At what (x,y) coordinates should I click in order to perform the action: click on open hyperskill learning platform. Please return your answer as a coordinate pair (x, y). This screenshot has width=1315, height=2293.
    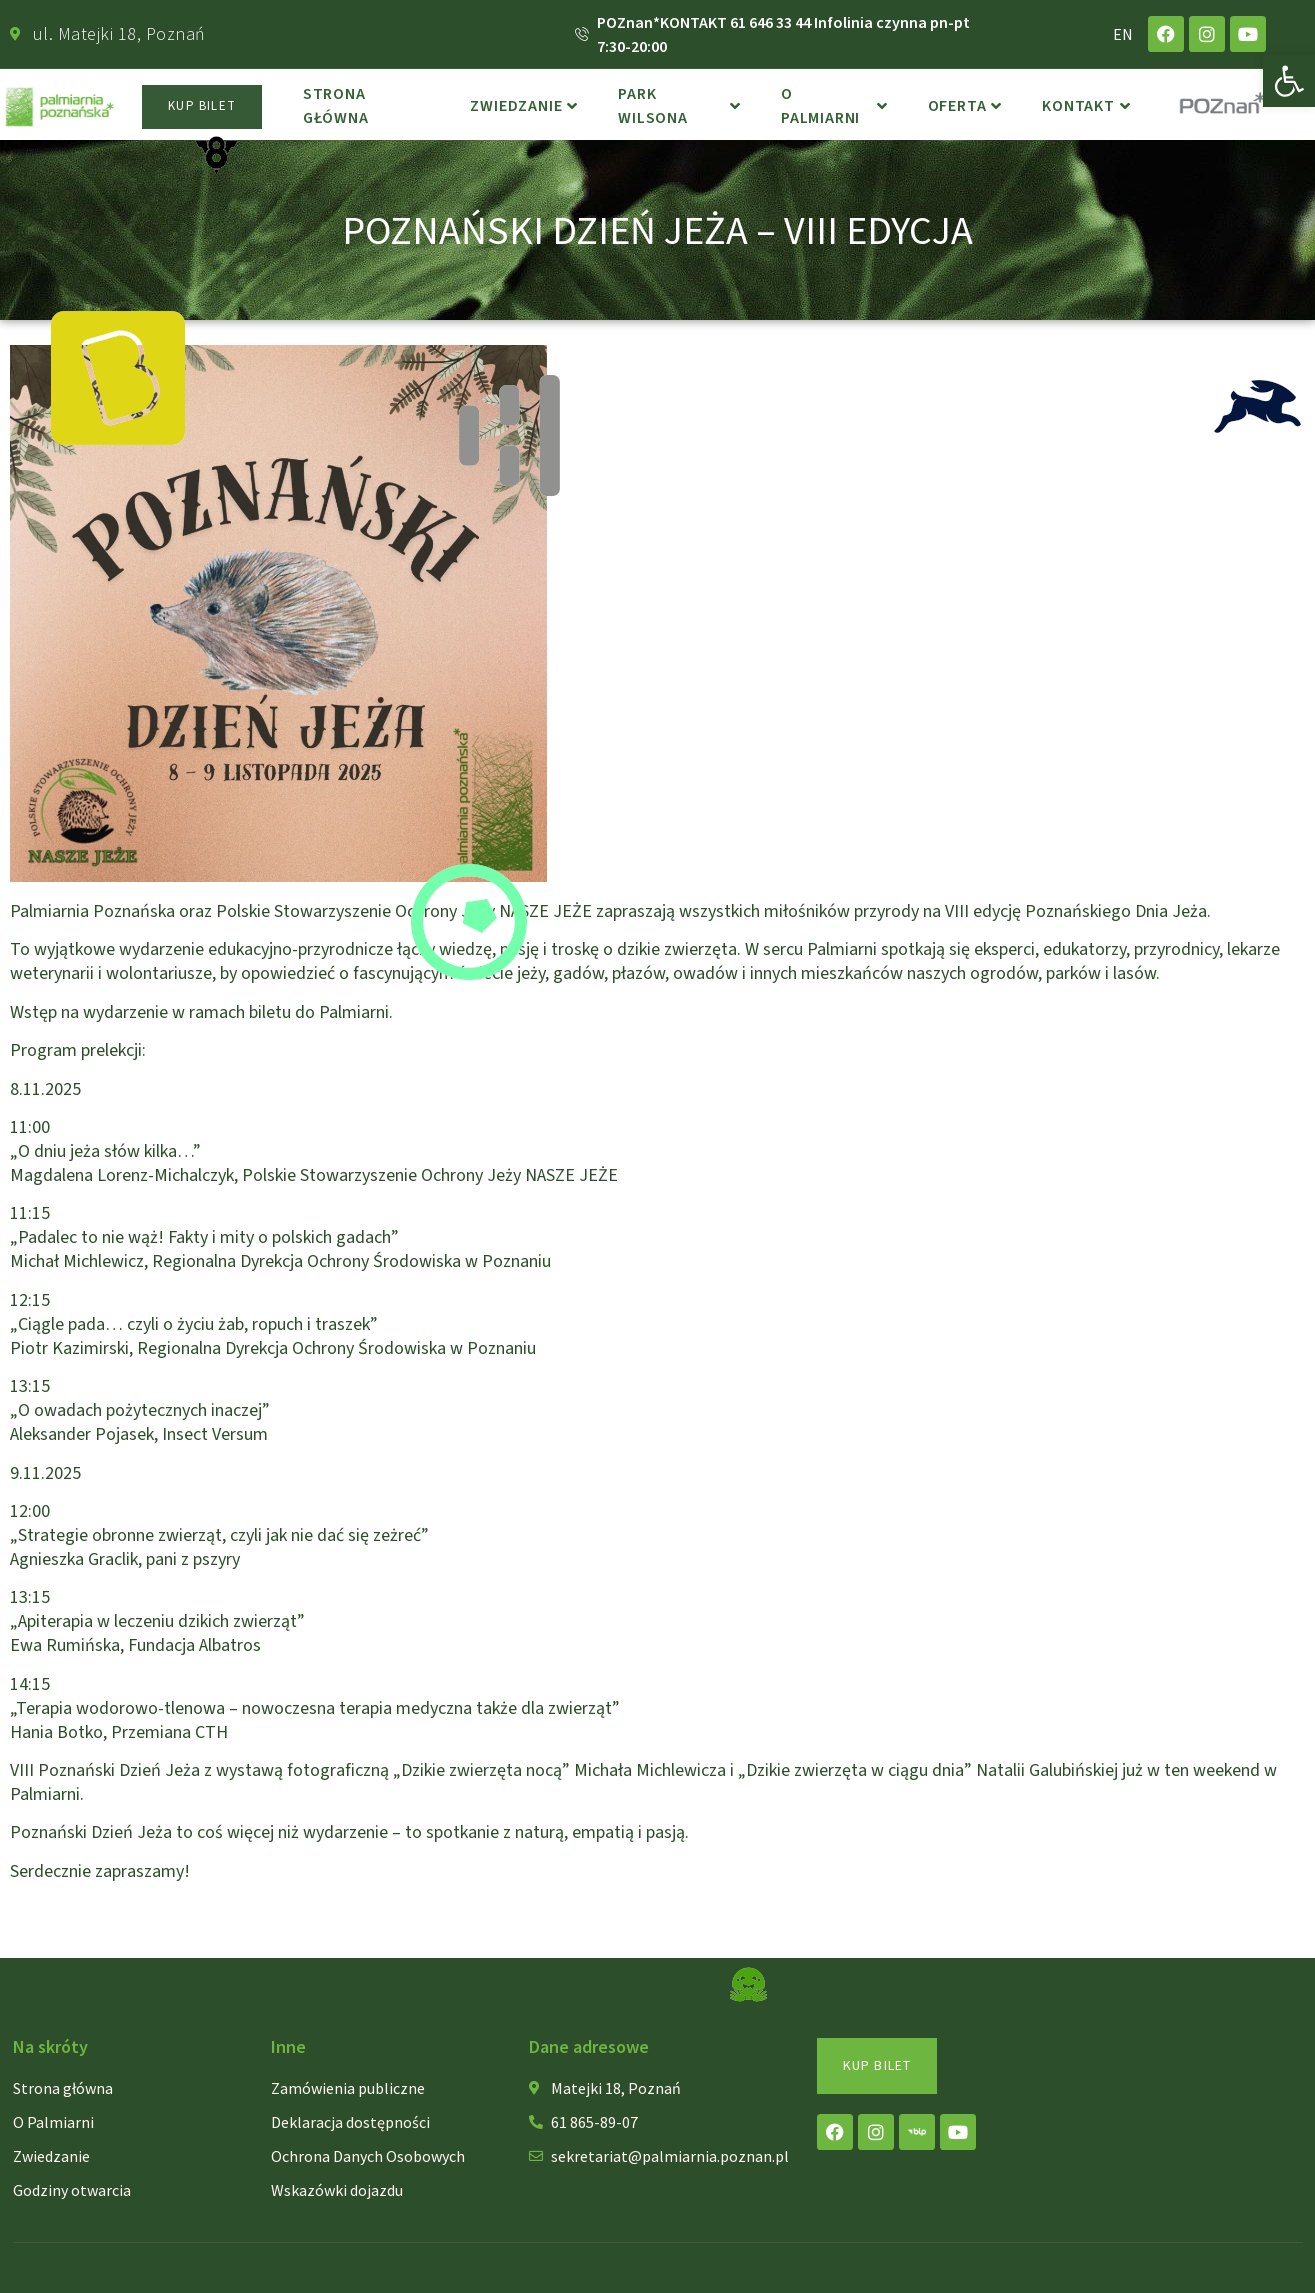
    Looking at the image, I should click on (509, 435).